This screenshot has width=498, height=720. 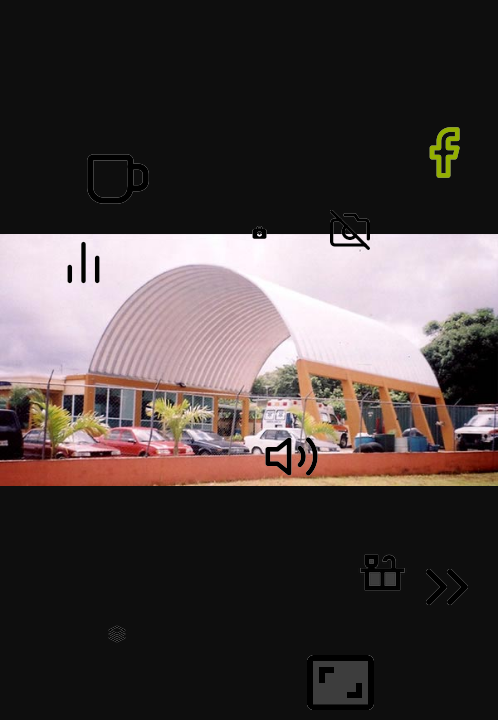 What do you see at coordinates (447, 587) in the screenshot?
I see `skip forward or advance to next item` at bounding box center [447, 587].